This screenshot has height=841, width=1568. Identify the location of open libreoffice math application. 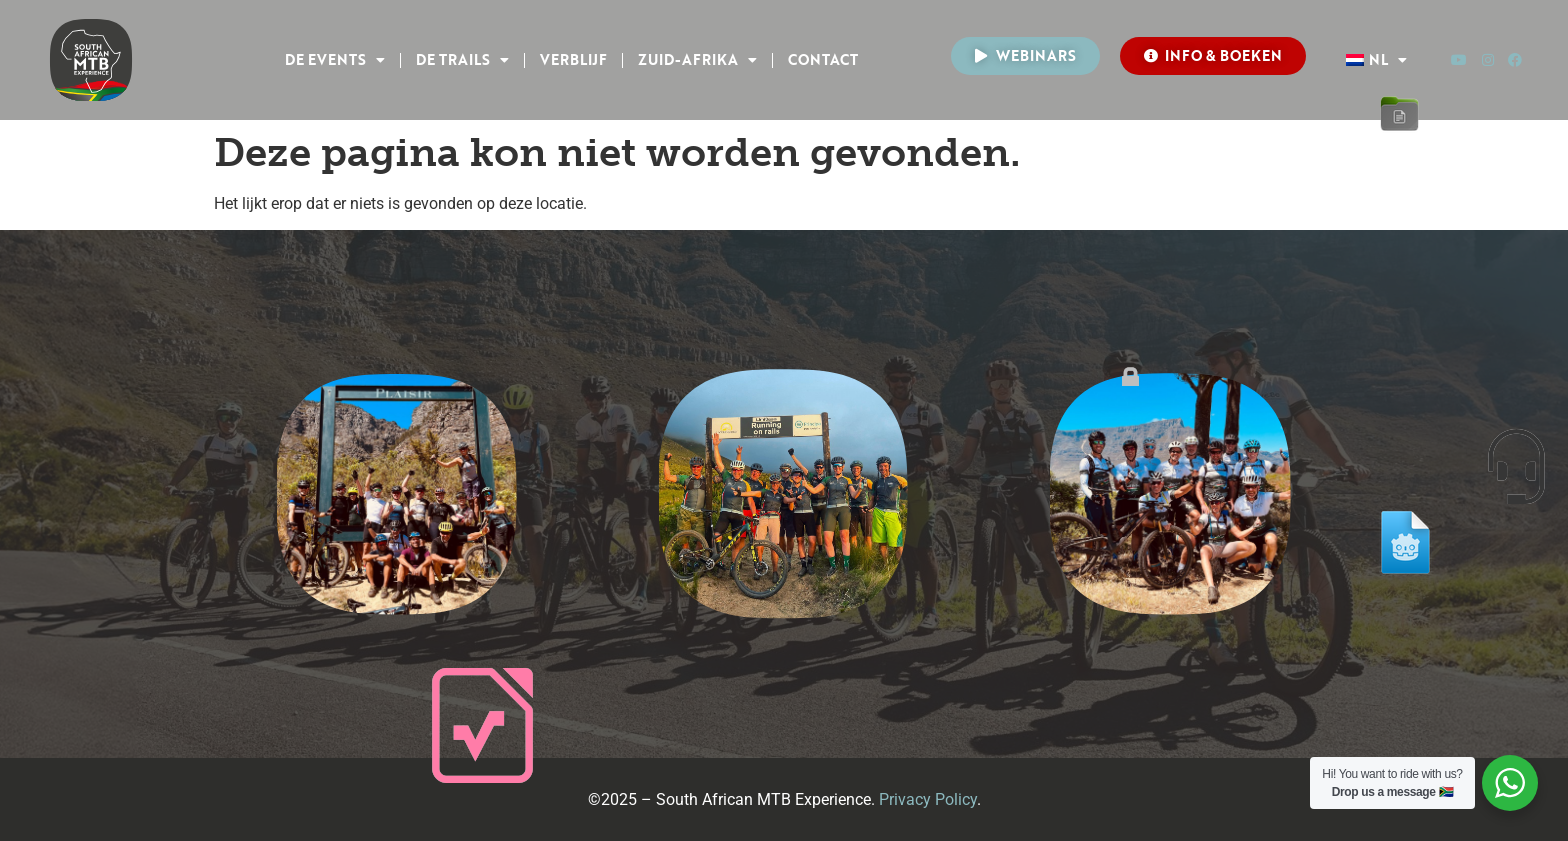
(482, 725).